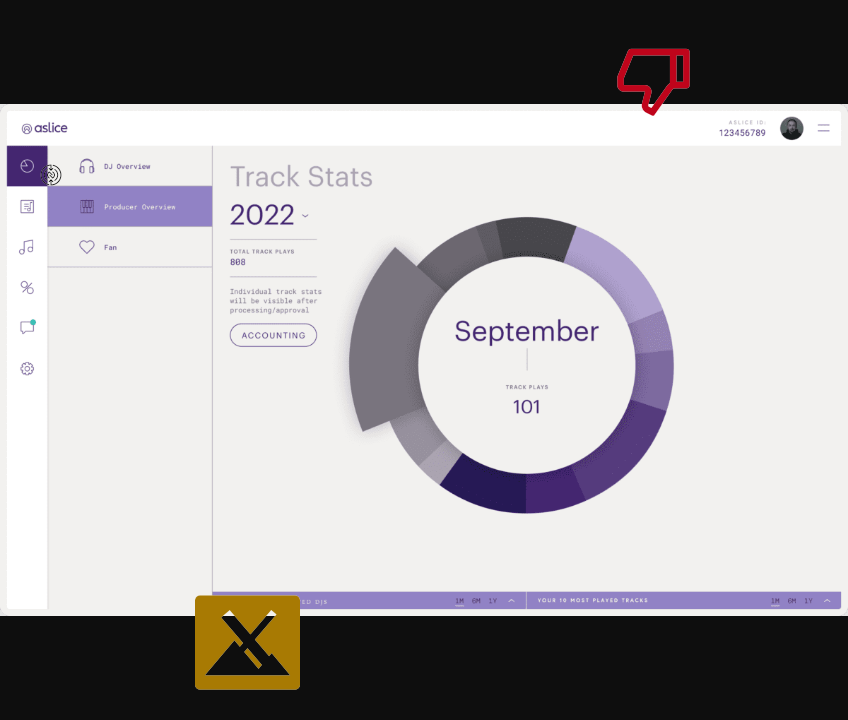  What do you see at coordinates (247, 642) in the screenshot?
I see `MX Linux operating system logo` at bounding box center [247, 642].